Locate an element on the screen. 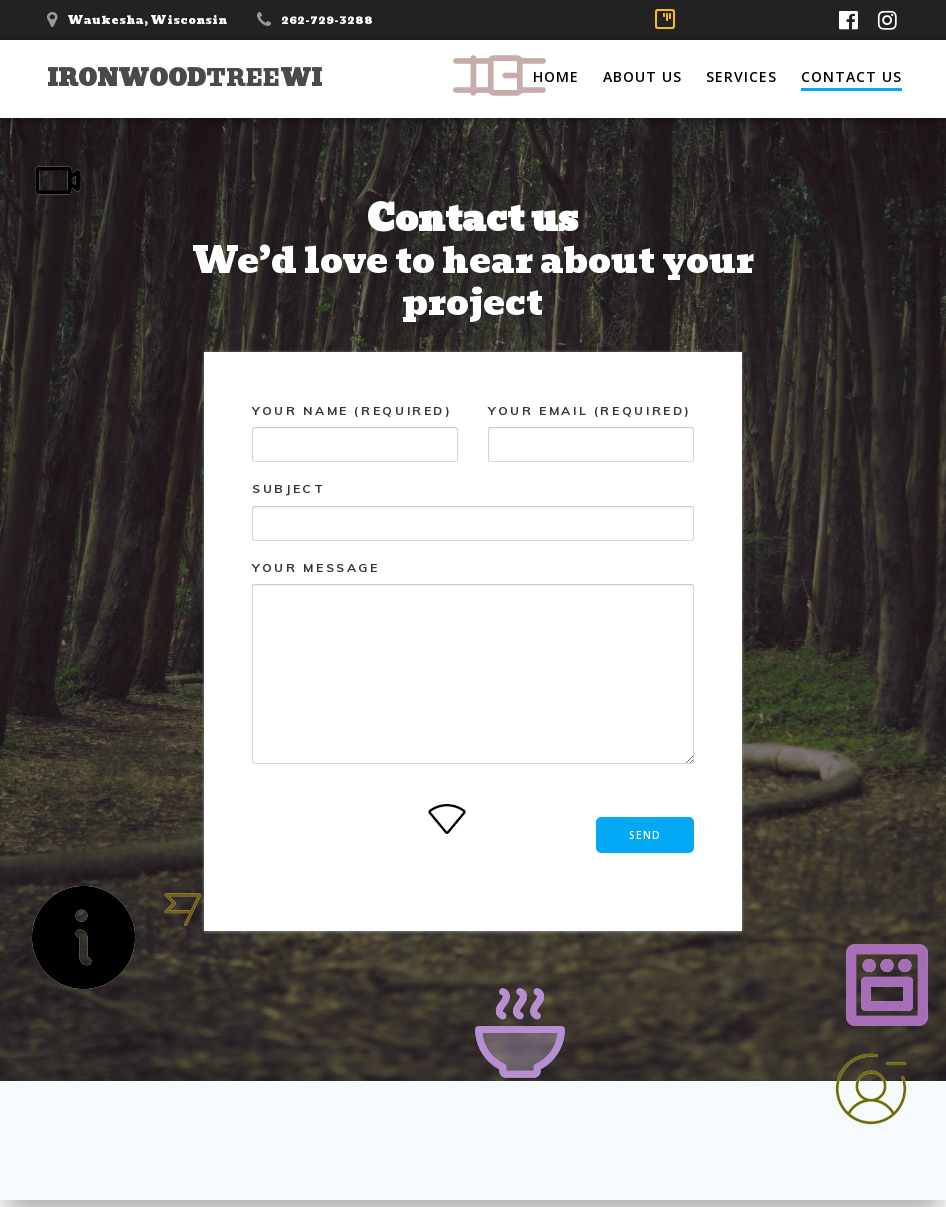  no wifi connection available is located at coordinates (447, 819).